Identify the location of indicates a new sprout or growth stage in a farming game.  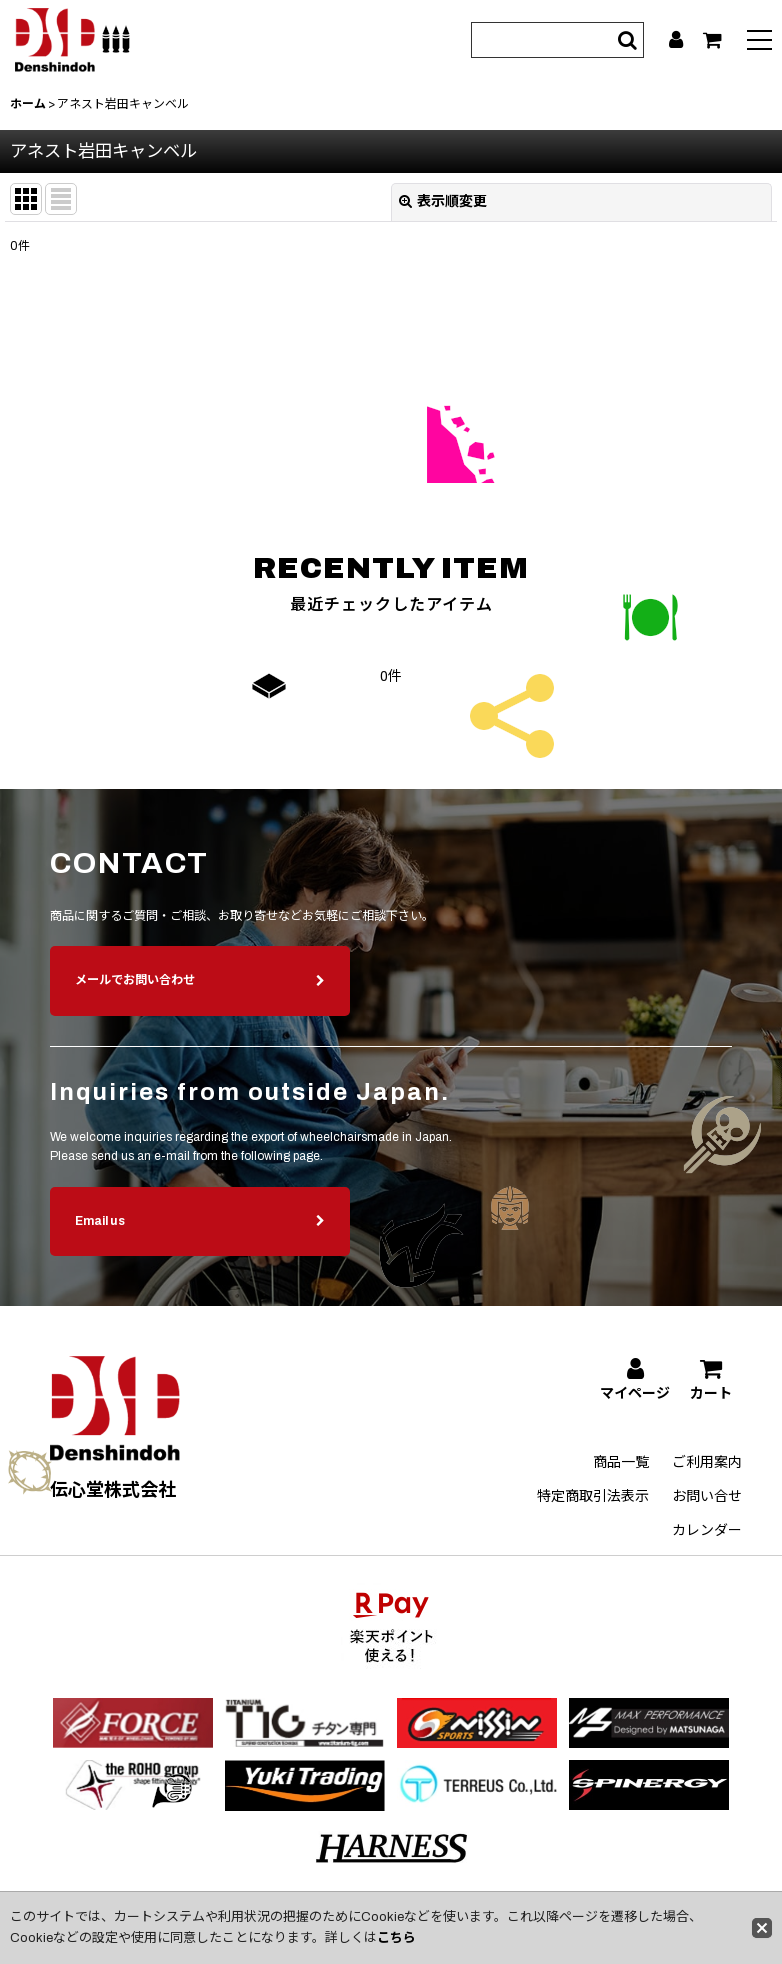
(421, 1245).